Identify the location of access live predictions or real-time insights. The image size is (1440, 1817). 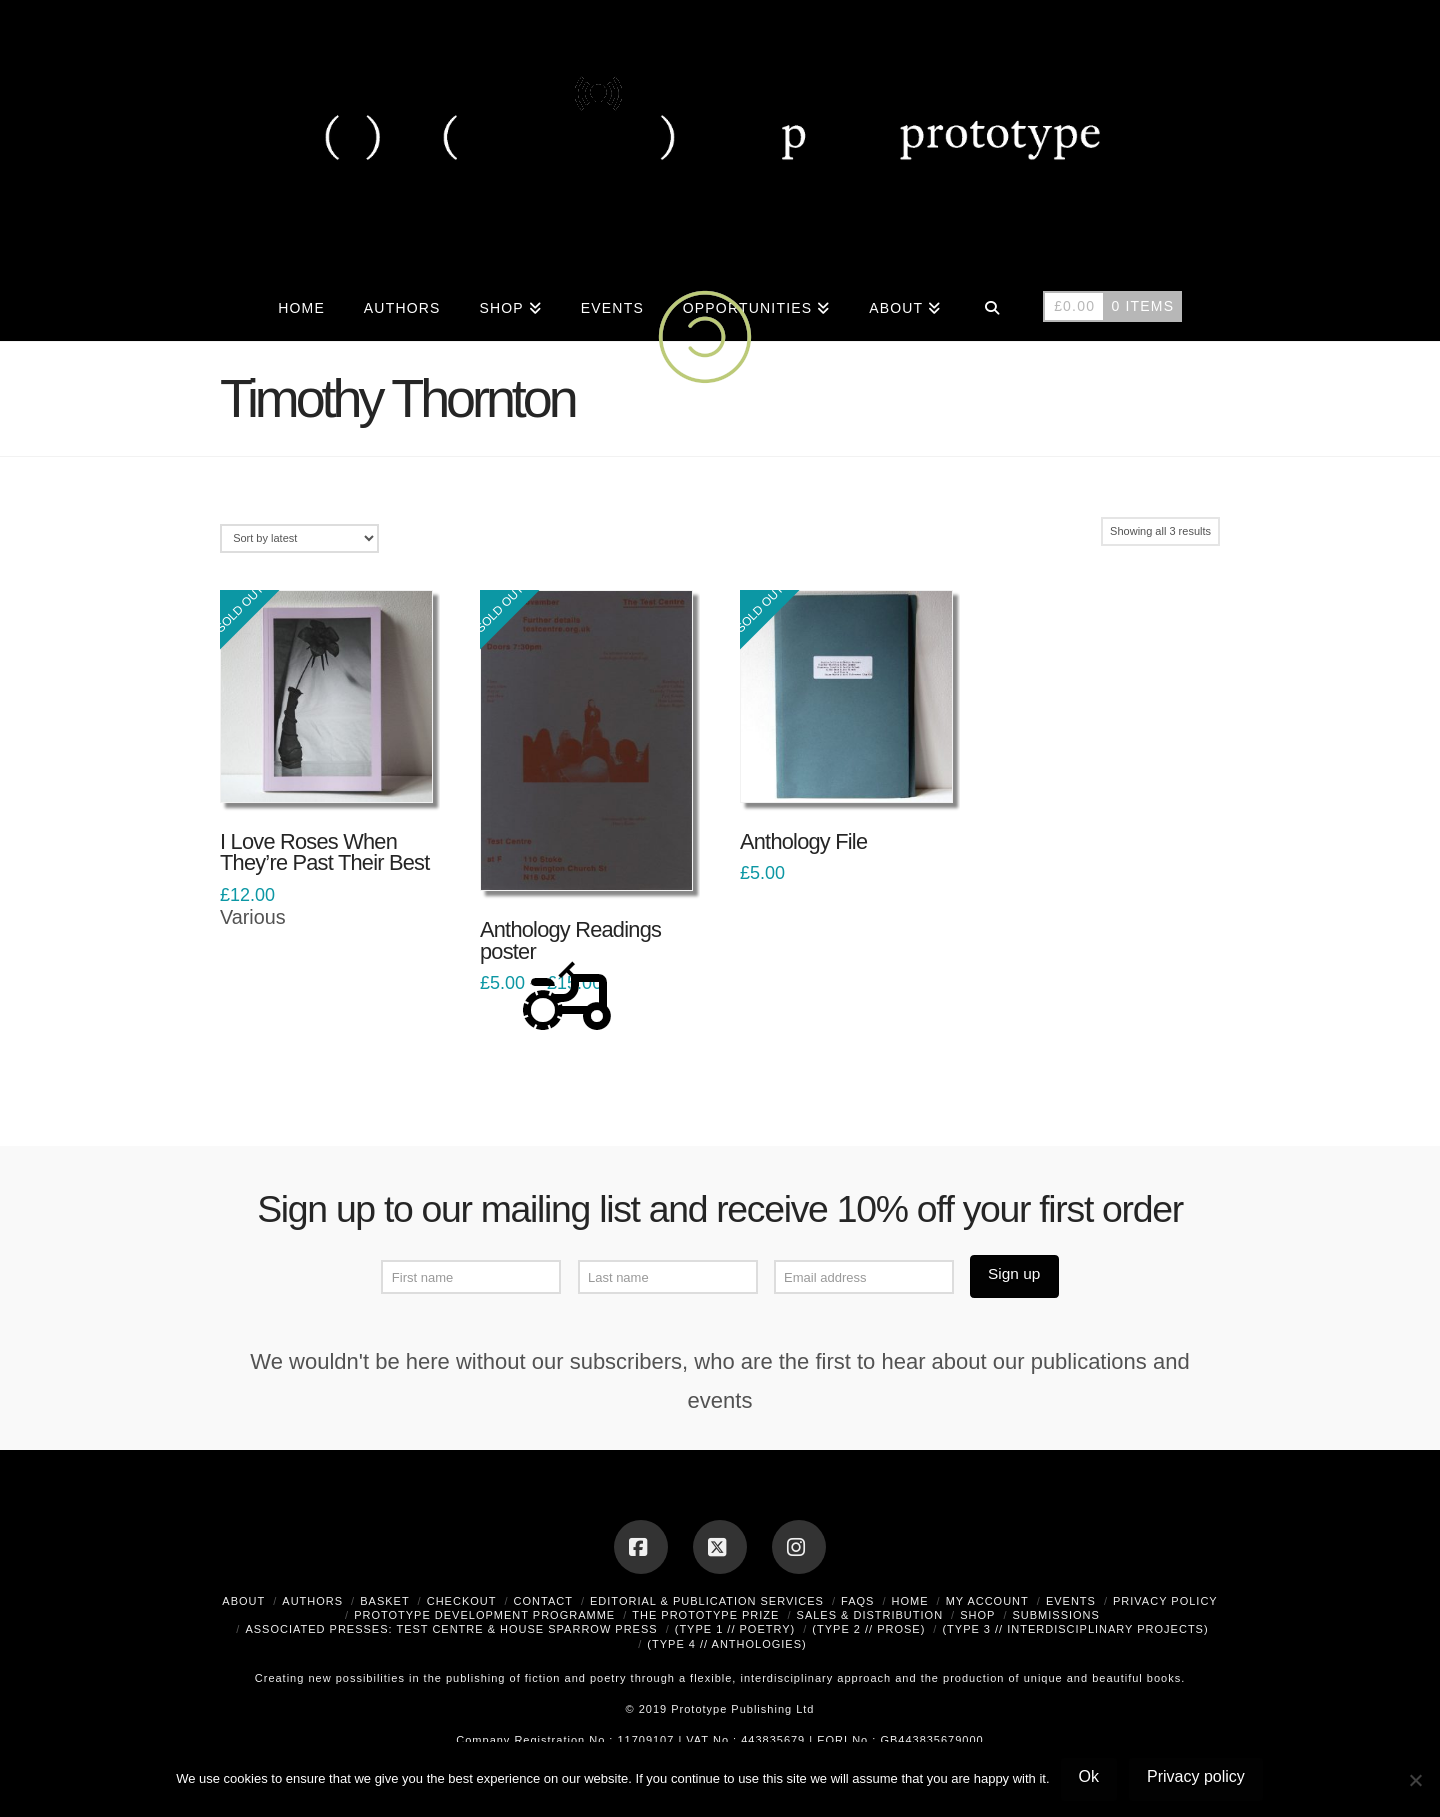
(598, 93).